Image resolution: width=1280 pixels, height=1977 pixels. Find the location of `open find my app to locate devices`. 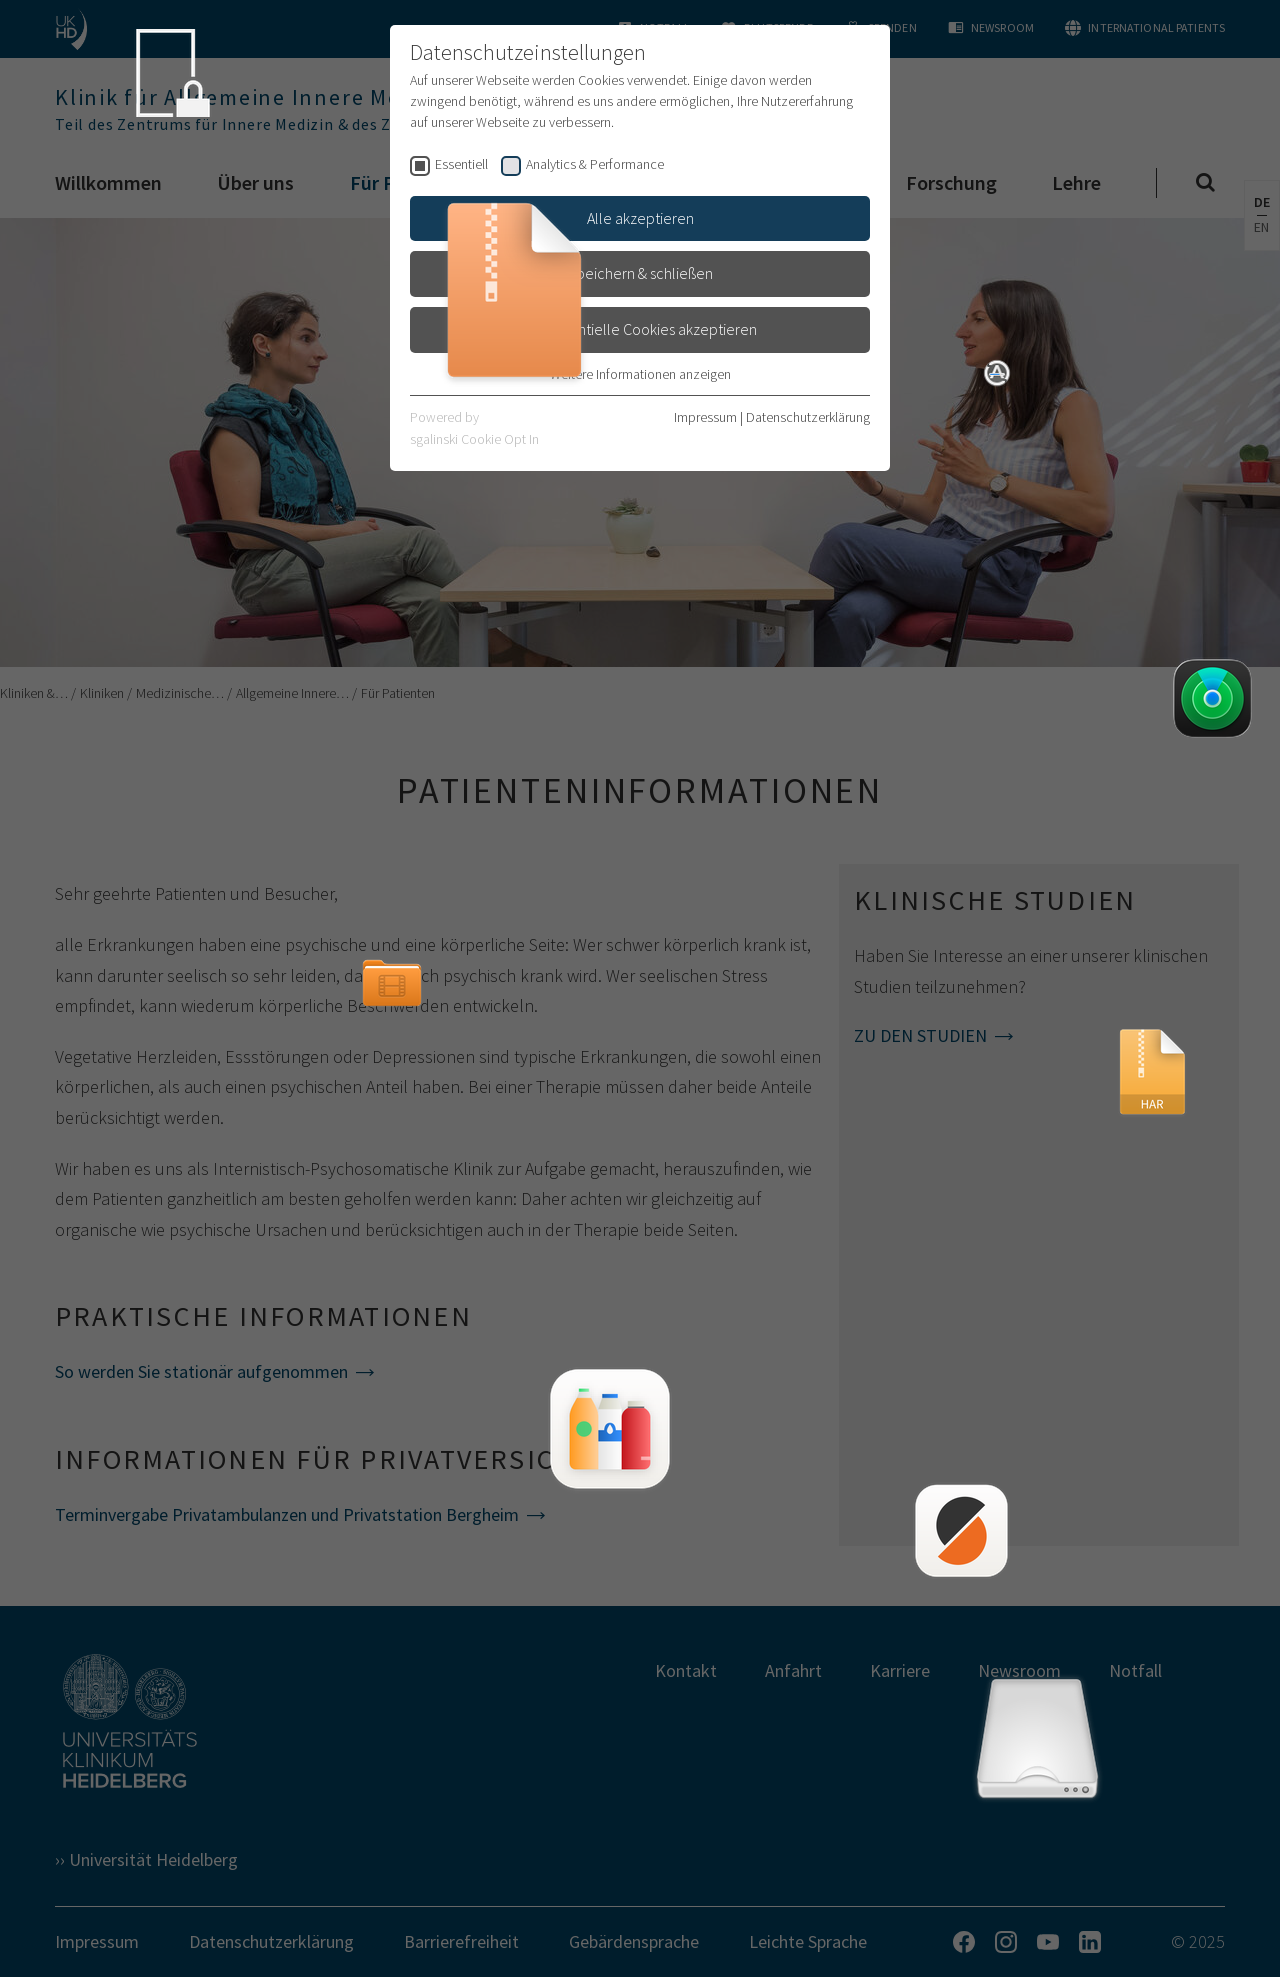

open find my app to locate devices is located at coordinates (1212, 698).